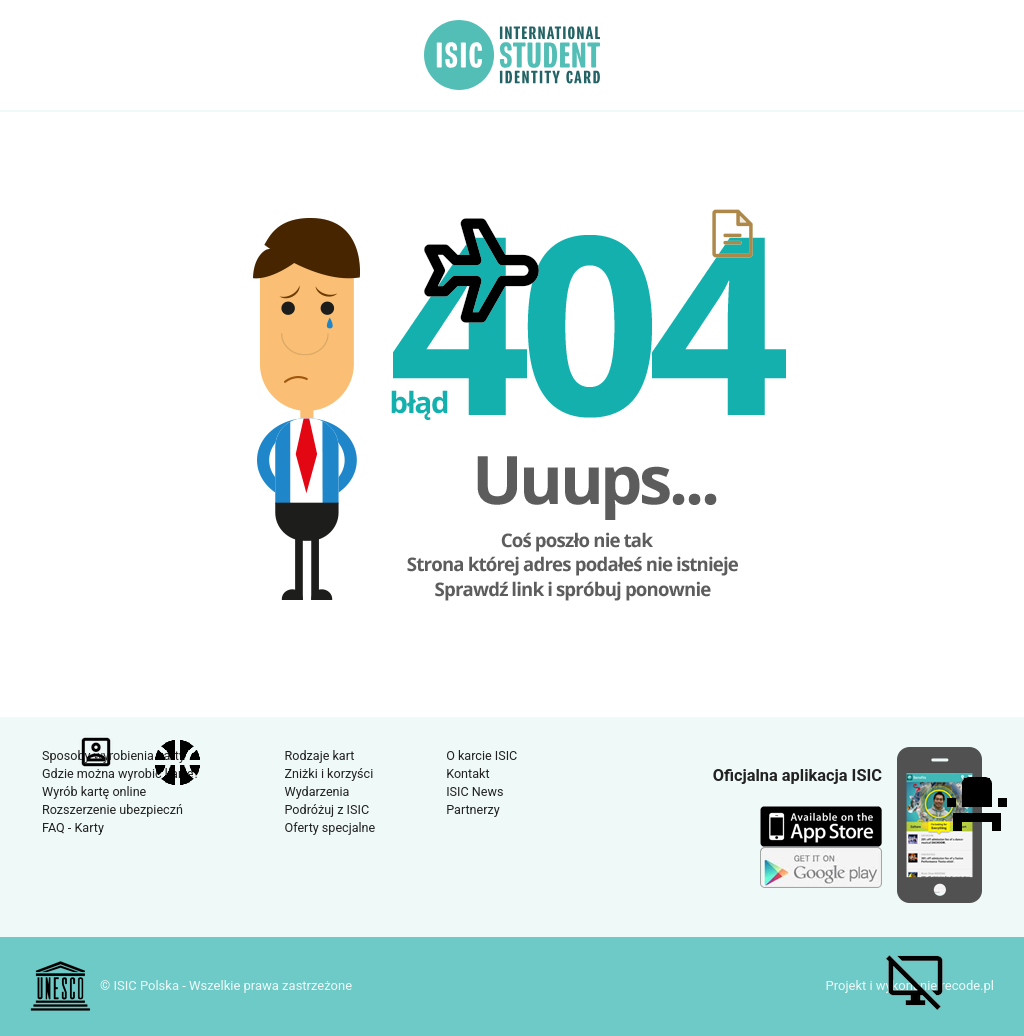 This screenshot has height=1036, width=1024. I want to click on access basketball scores or sports content, so click(177, 762).